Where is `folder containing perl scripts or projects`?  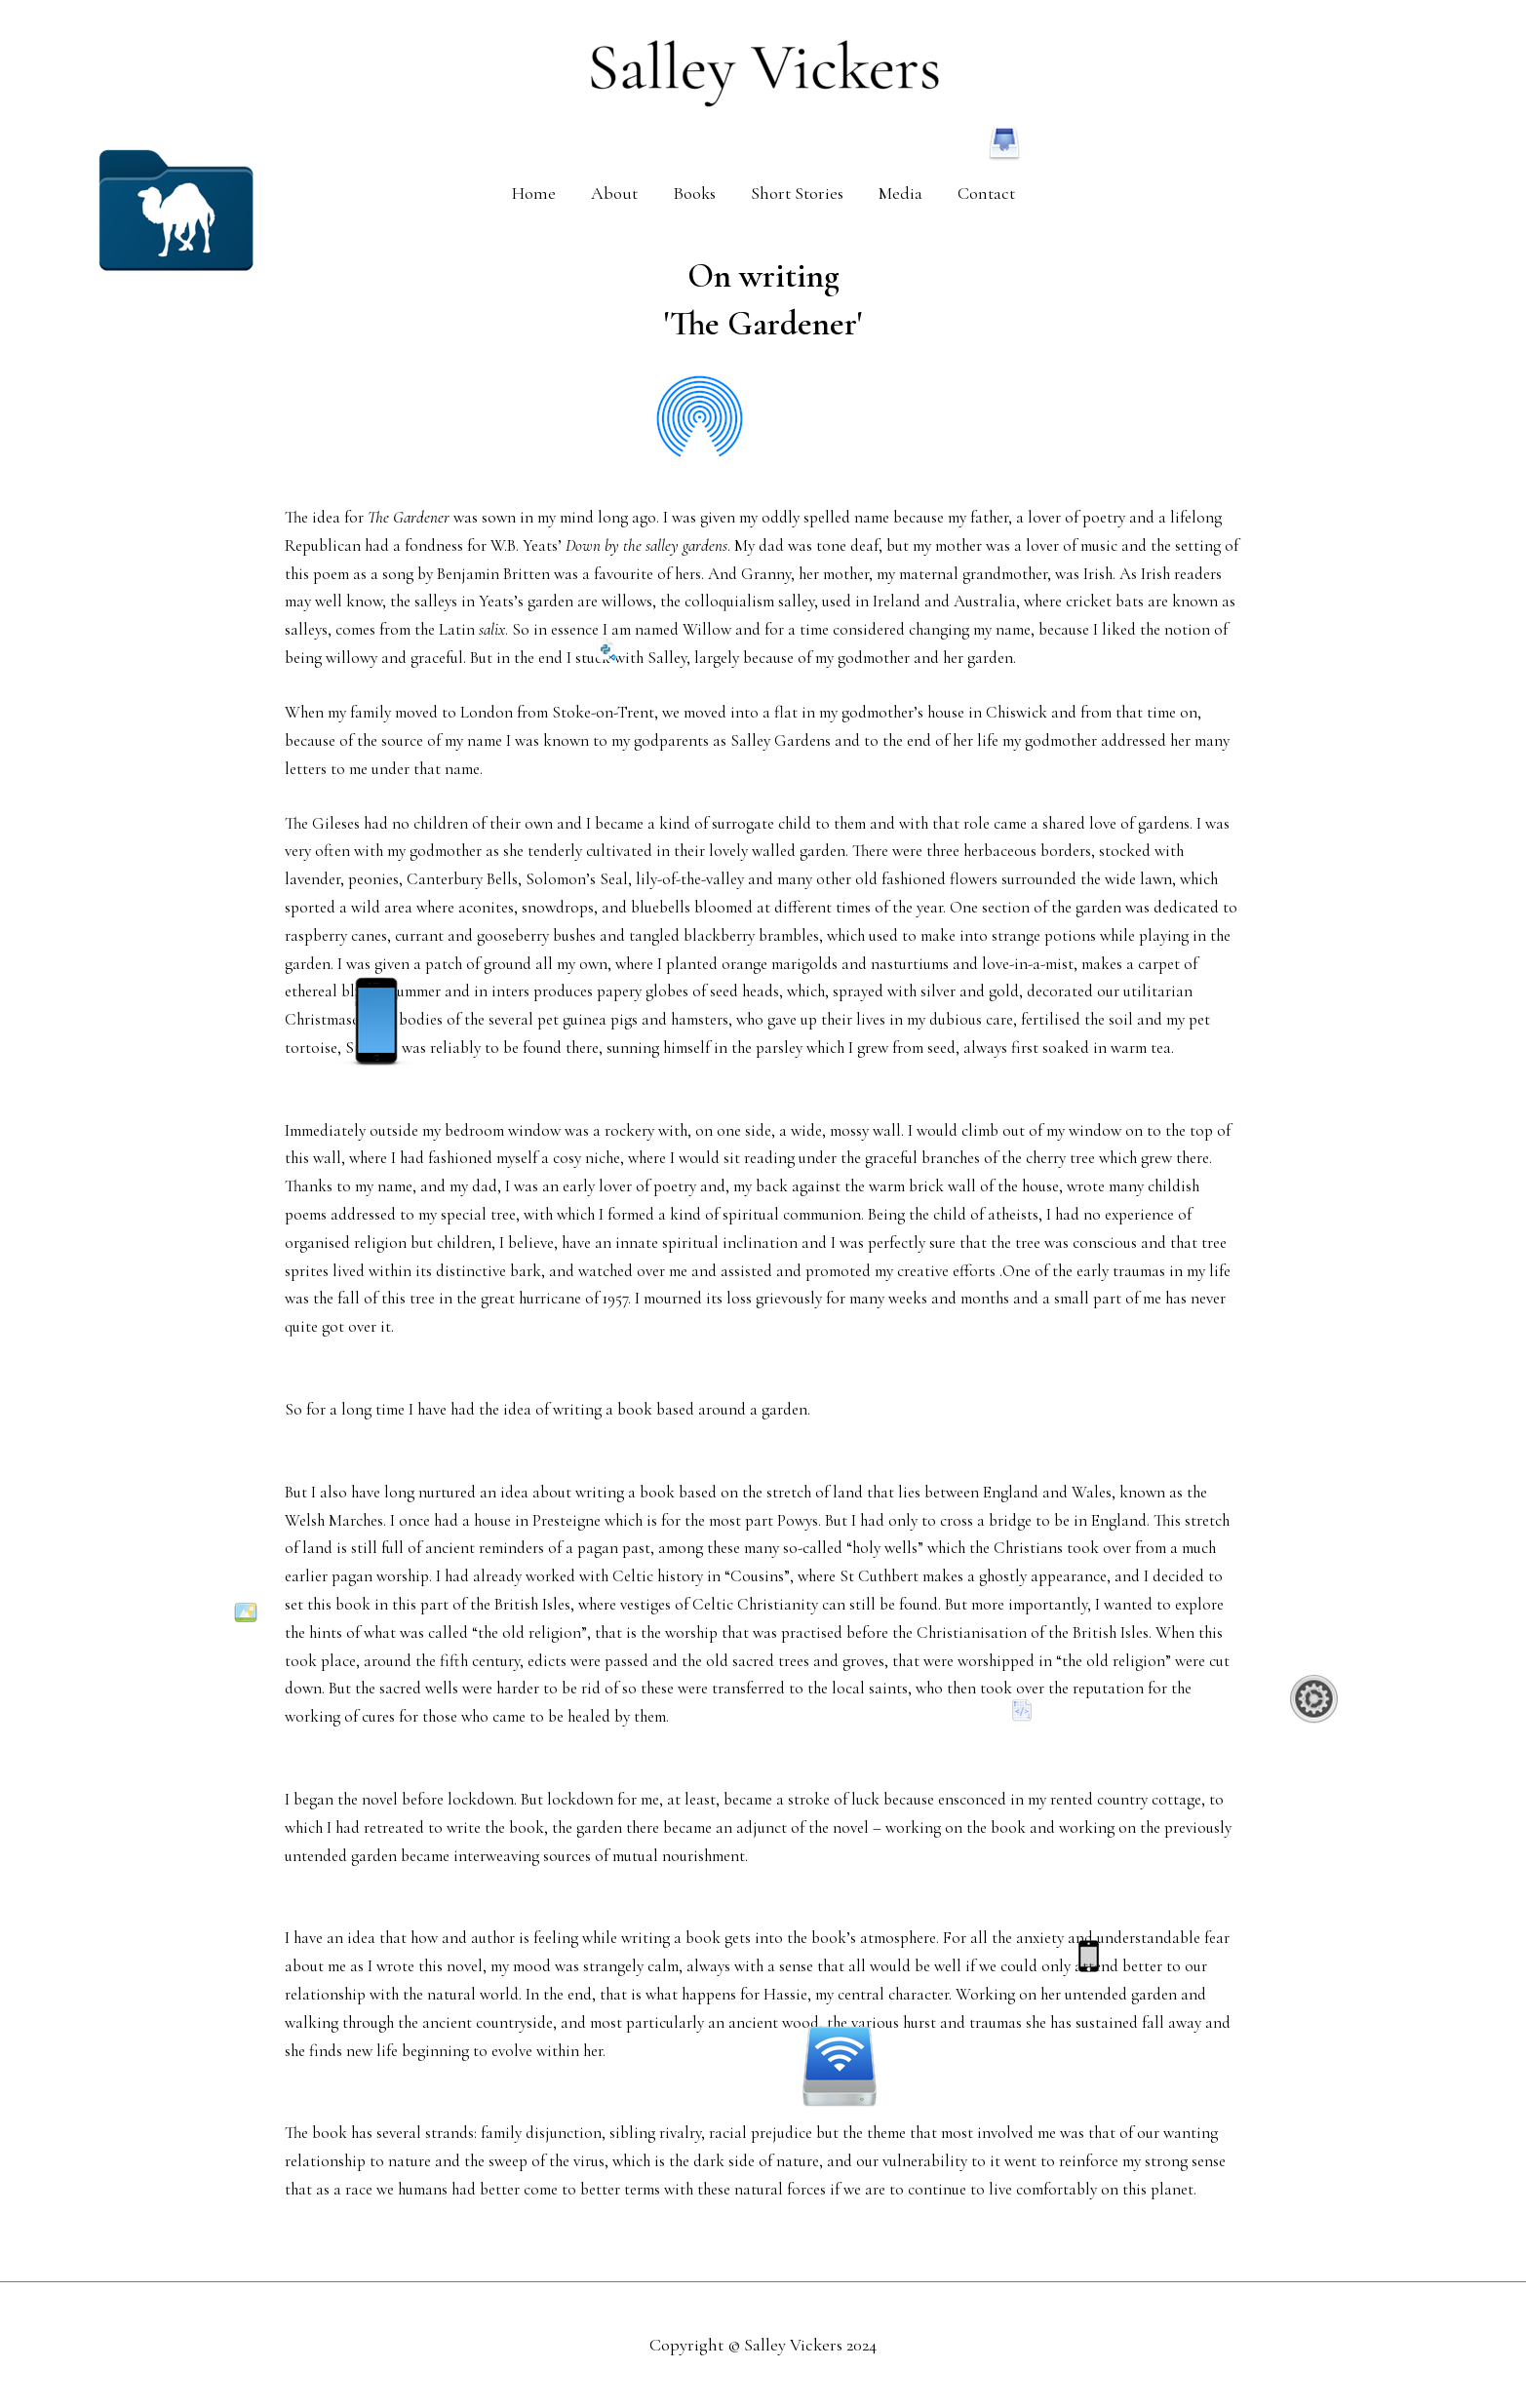
folder containing perl scripts or projects is located at coordinates (176, 214).